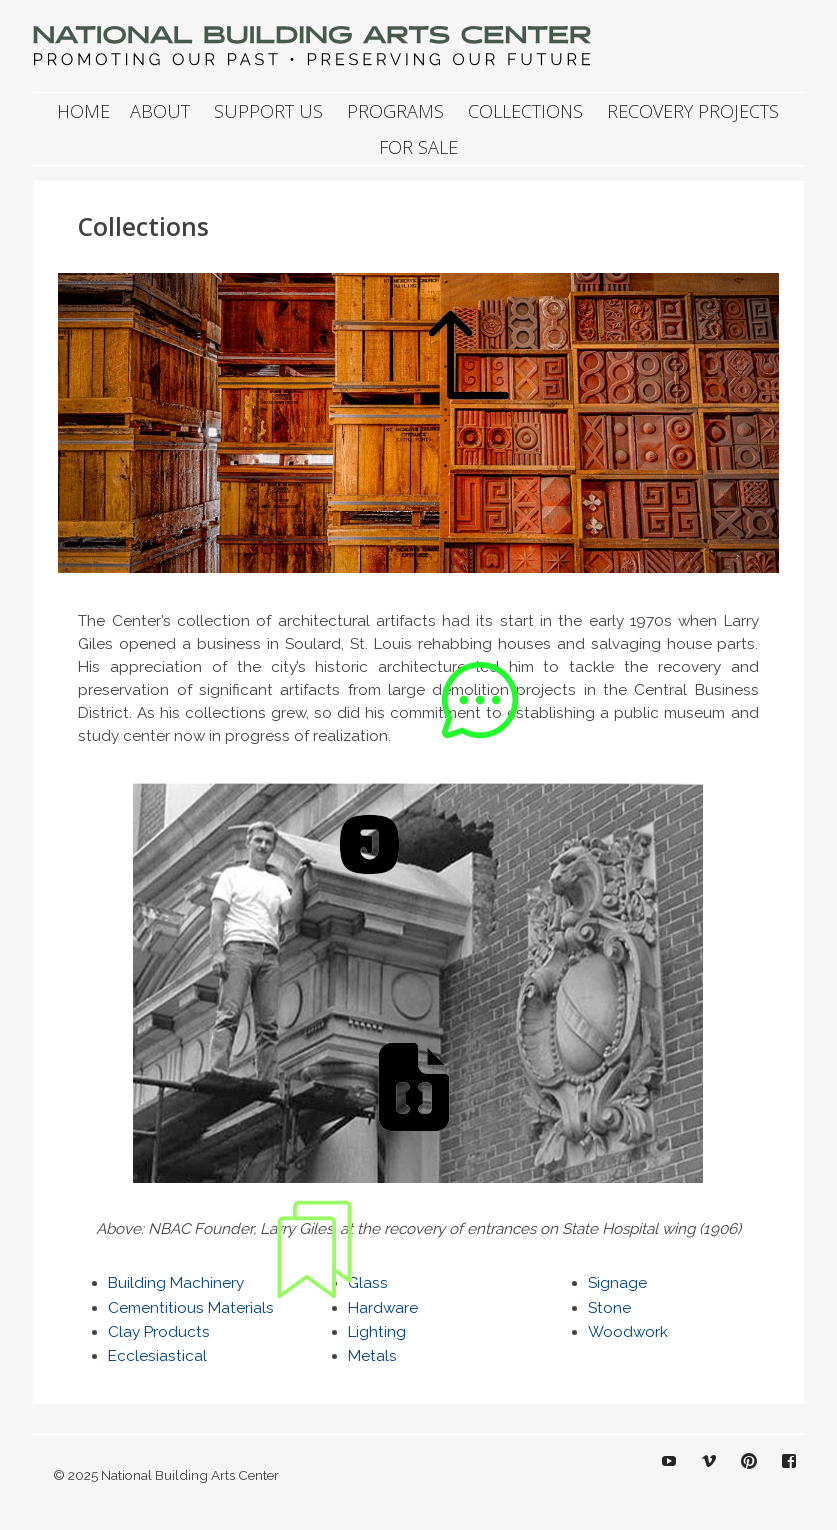  Describe the element at coordinates (480, 700) in the screenshot. I see `open chat or messaging` at that location.